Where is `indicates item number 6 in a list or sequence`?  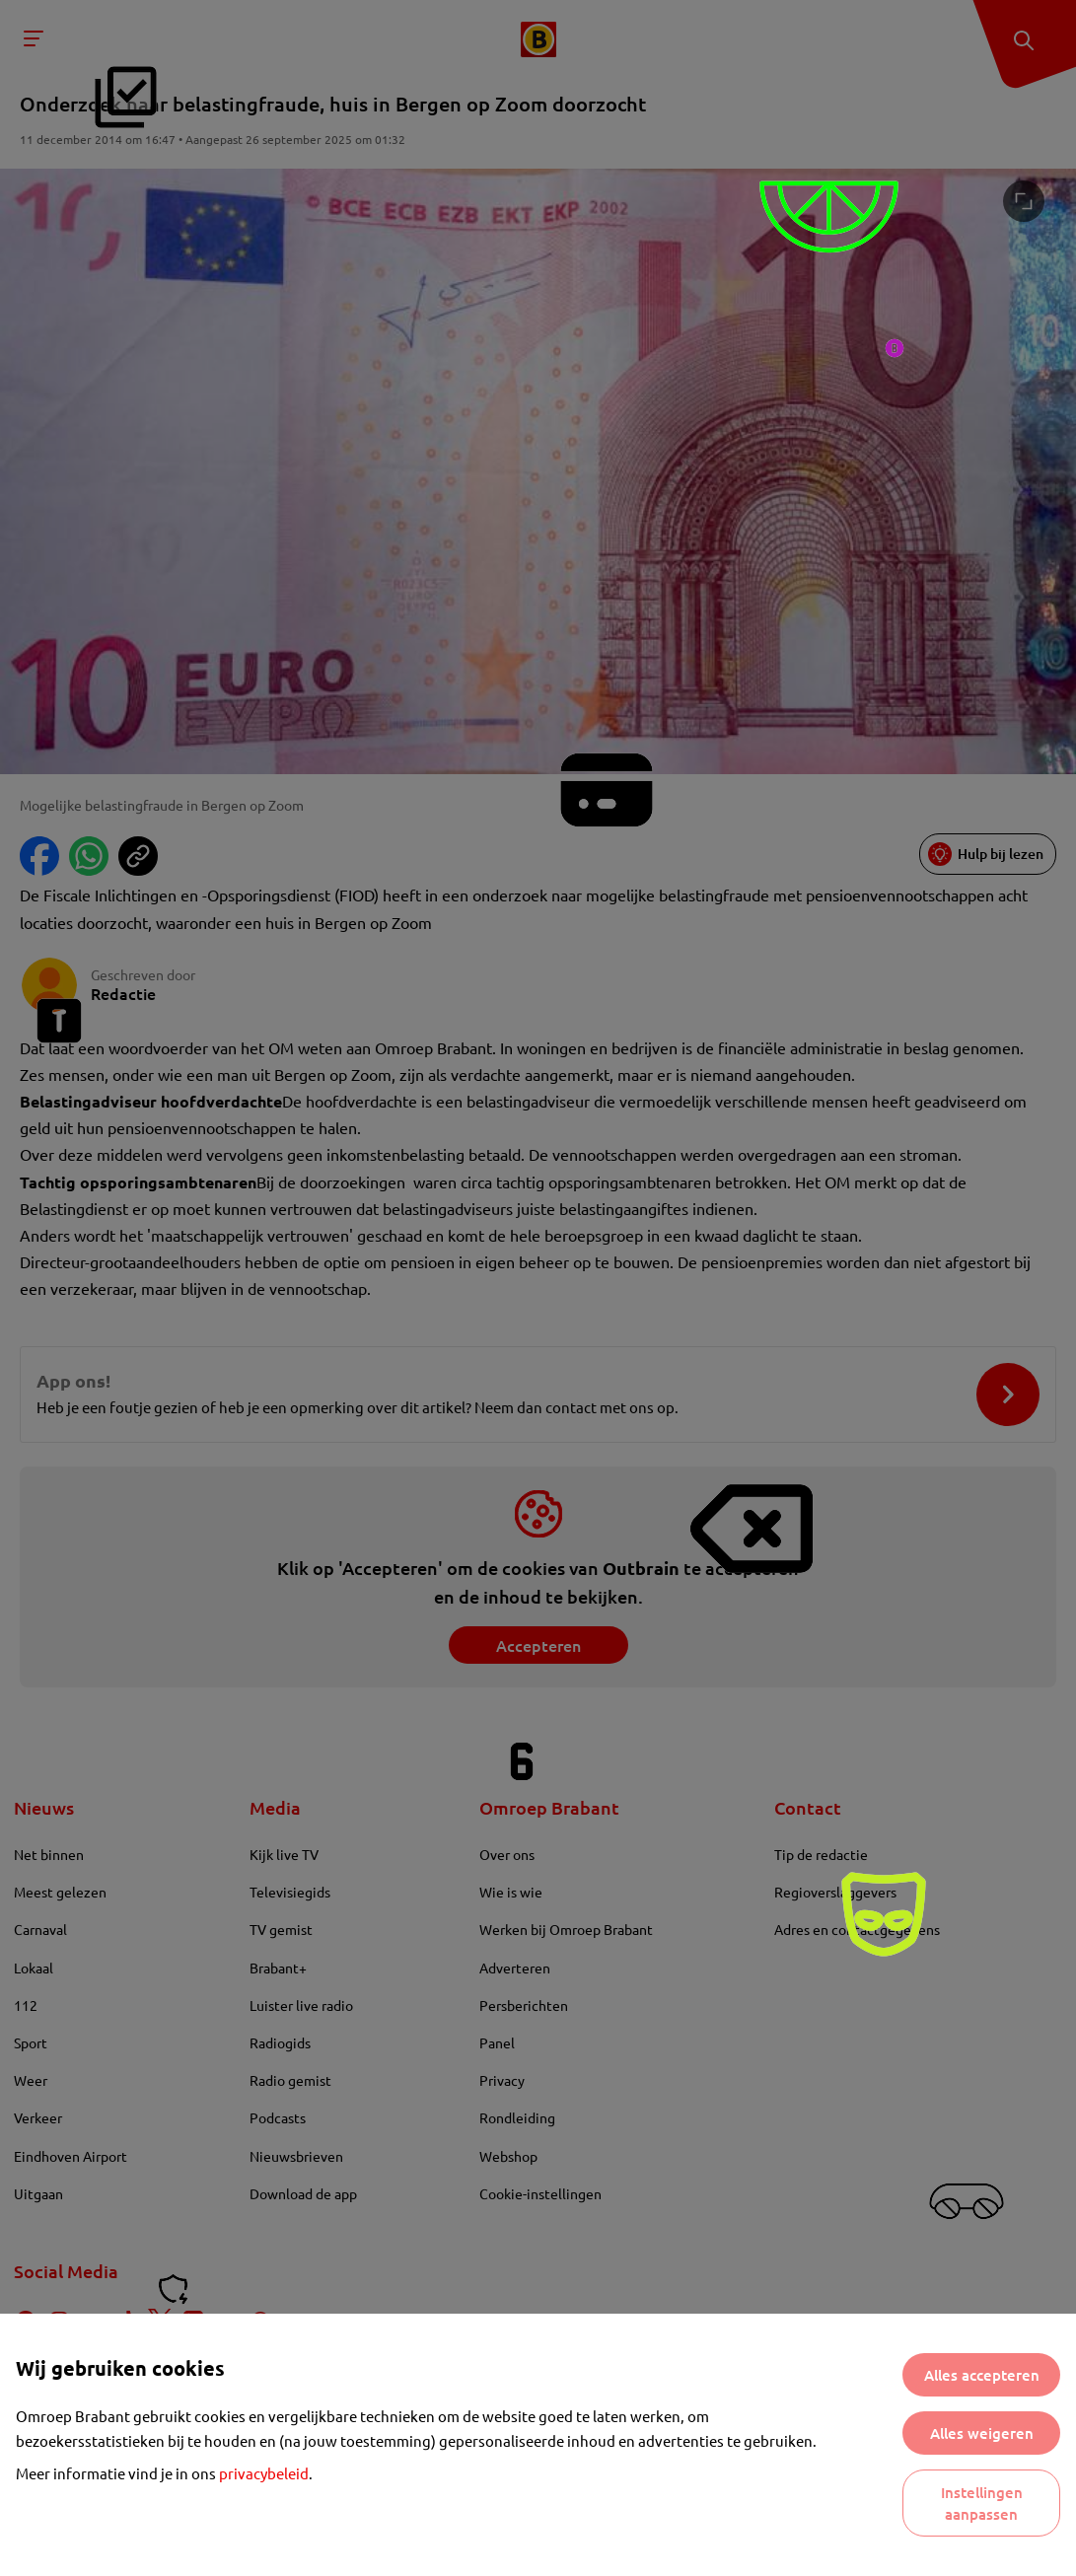 indicates item number 6 in a list or sequence is located at coordinates (522, 1761).